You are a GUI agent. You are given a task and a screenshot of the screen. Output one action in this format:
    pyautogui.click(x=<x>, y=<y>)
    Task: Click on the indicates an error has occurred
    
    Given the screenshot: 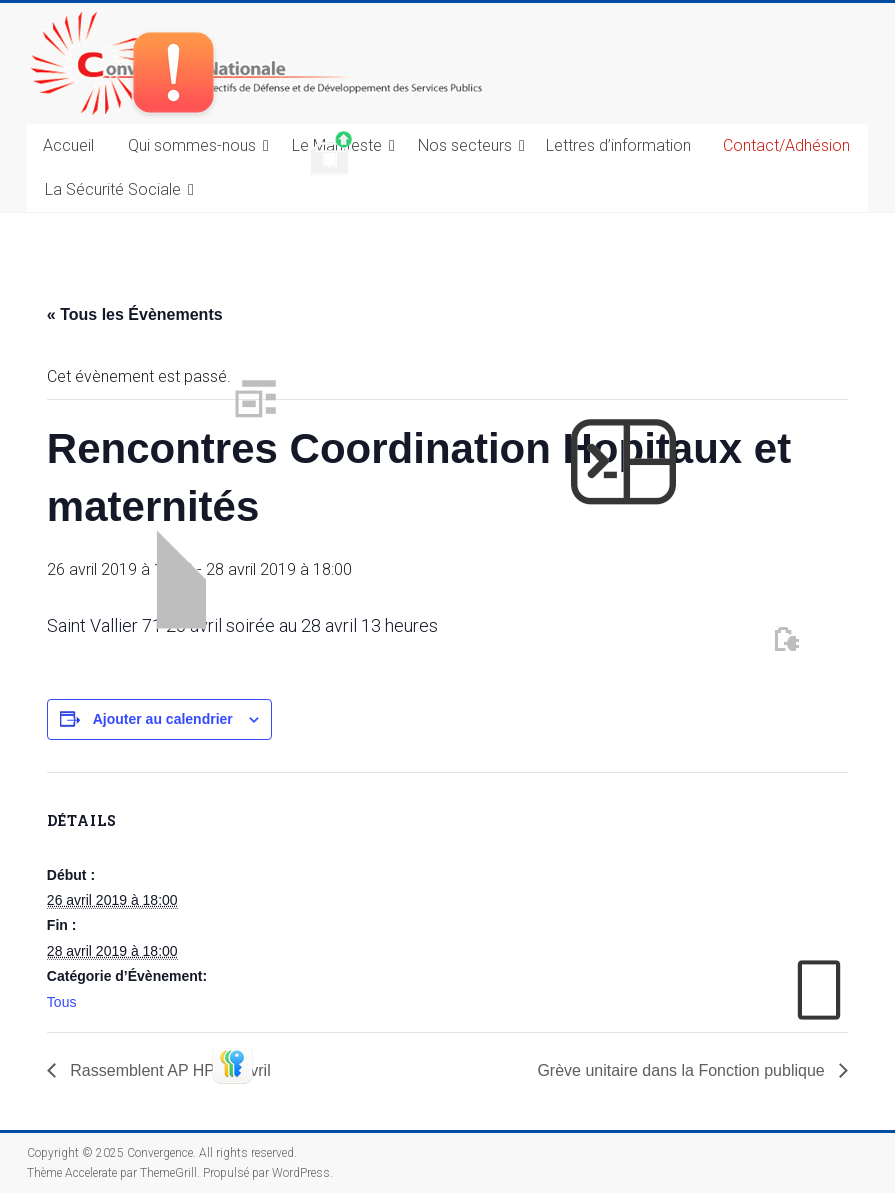 What is the action you would take?
    pyautogui.click(x=173, y=74)
    